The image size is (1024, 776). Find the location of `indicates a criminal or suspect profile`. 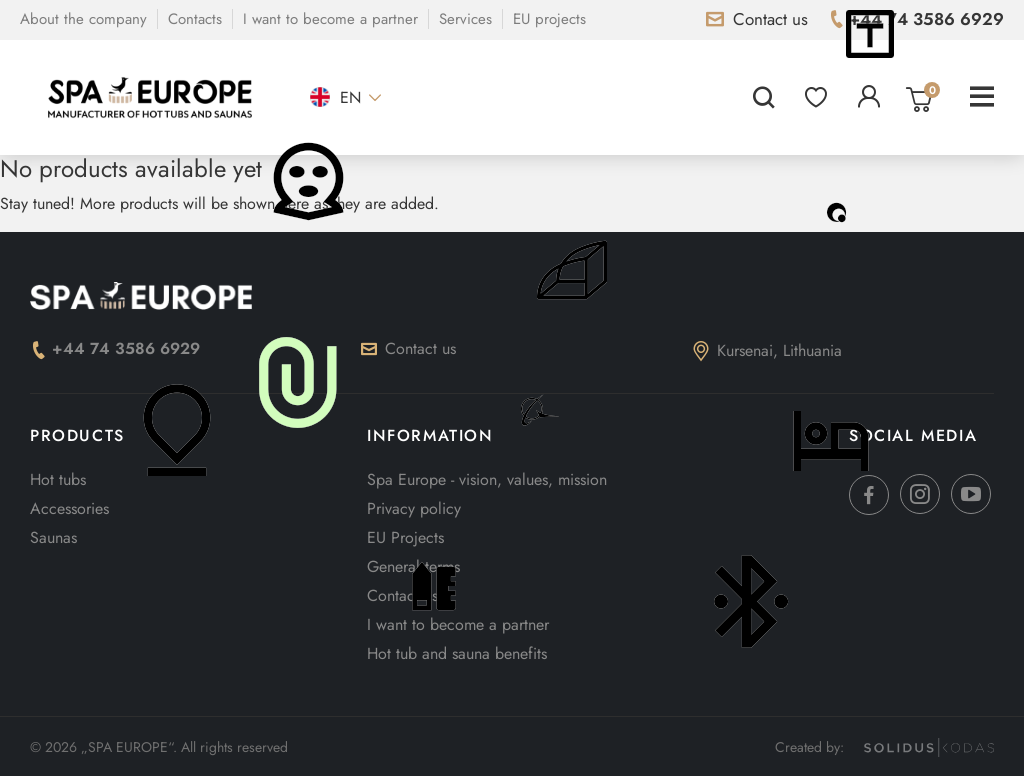

indicates a criminal or suspect profile is located at coordinates (308, 181).